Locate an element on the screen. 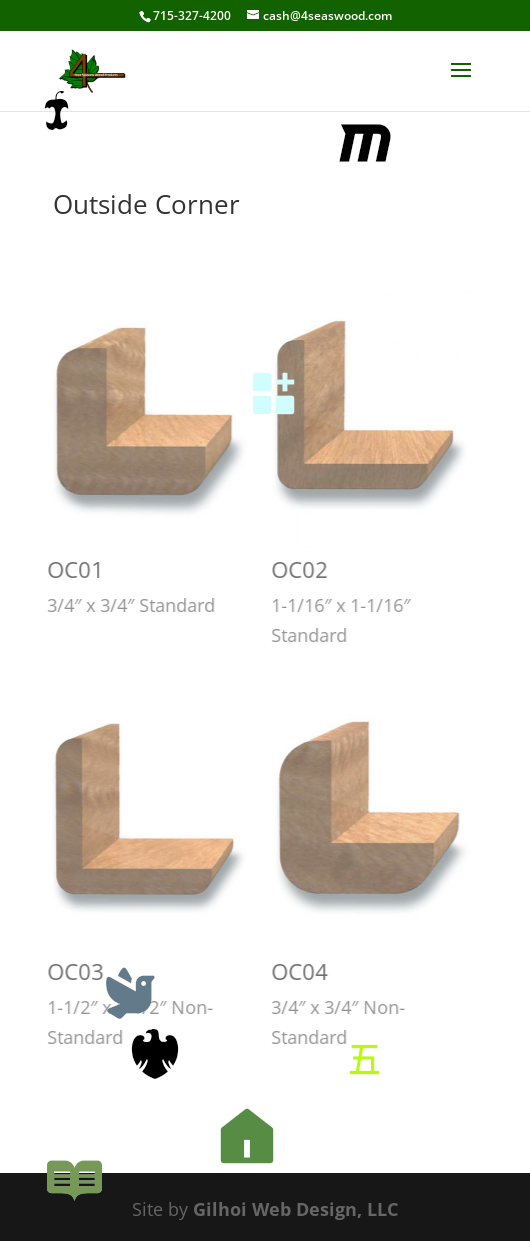 This screenshot has width=530, height=1241. switch to wubi input method is located at coordinates (364, 1059).